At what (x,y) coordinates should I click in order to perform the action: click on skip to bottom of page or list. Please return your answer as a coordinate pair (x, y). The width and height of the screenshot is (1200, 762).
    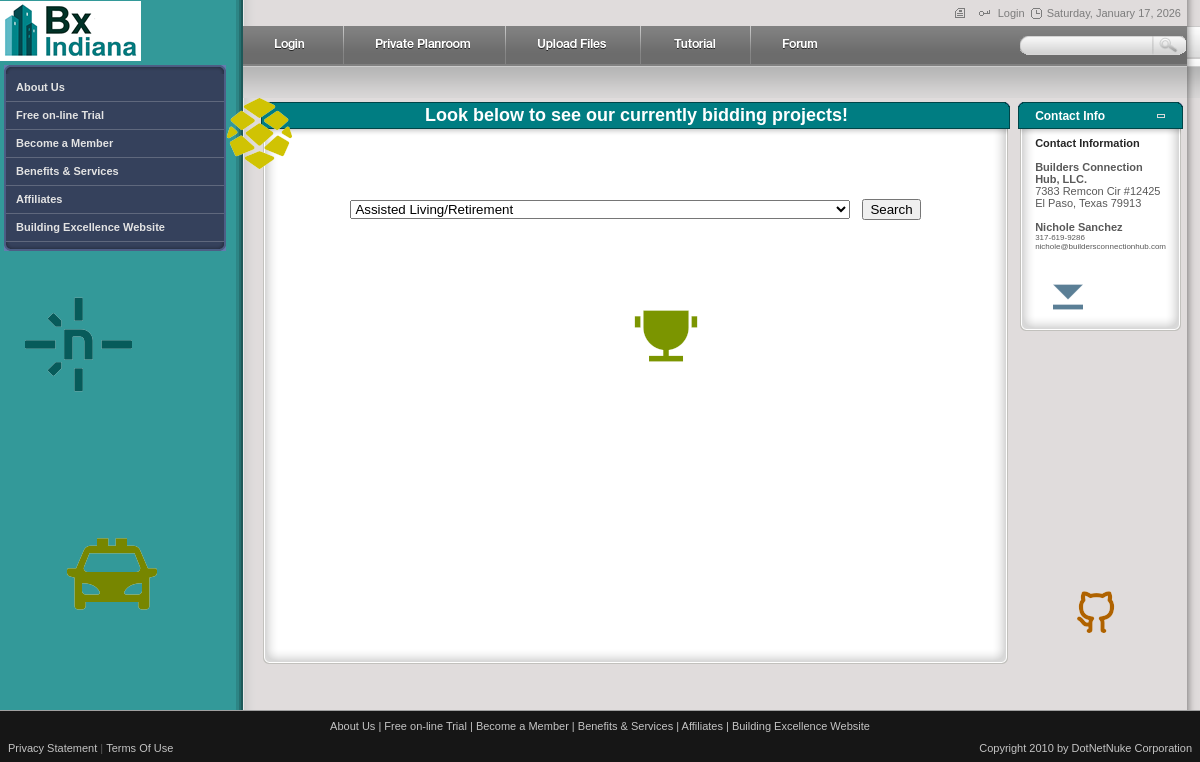
    Looking at the image, I should click on (1068, 297).